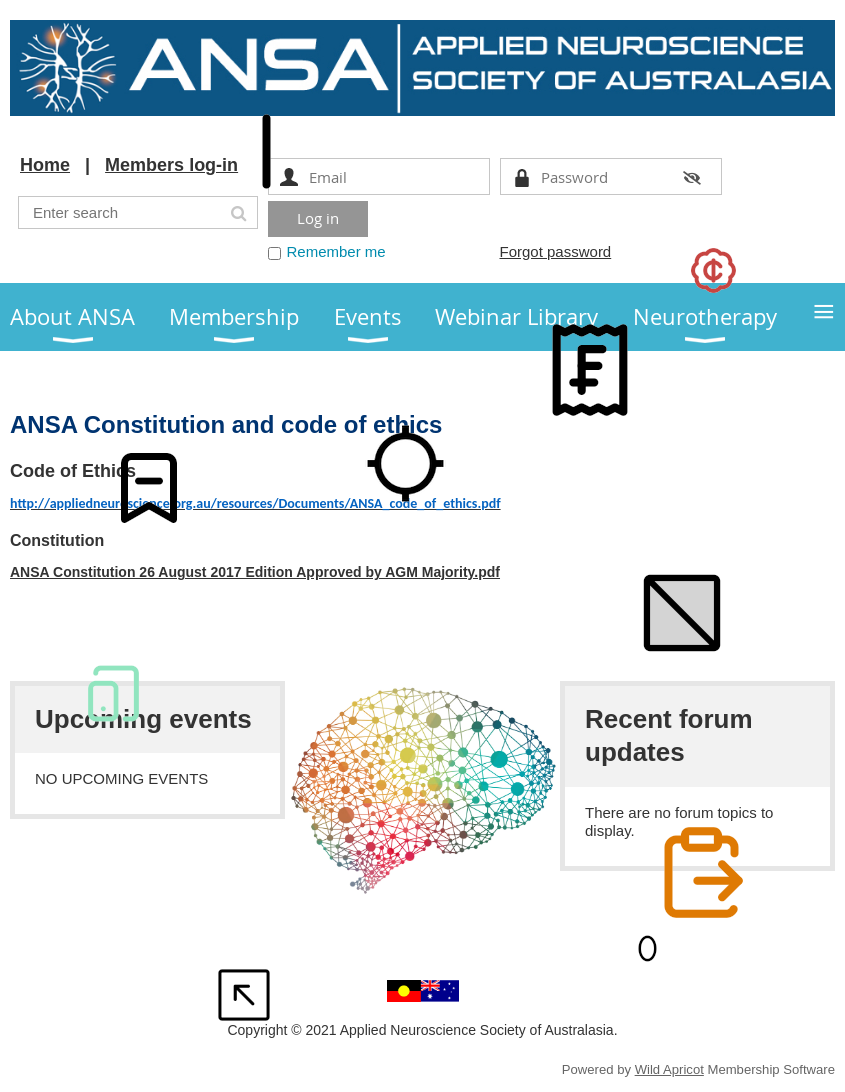 The height and width of the screenshot is (1092, 845). Describe the element at coordinates (647, 948) in the screenshot. I see `draw or insert an oval shape` at that location.